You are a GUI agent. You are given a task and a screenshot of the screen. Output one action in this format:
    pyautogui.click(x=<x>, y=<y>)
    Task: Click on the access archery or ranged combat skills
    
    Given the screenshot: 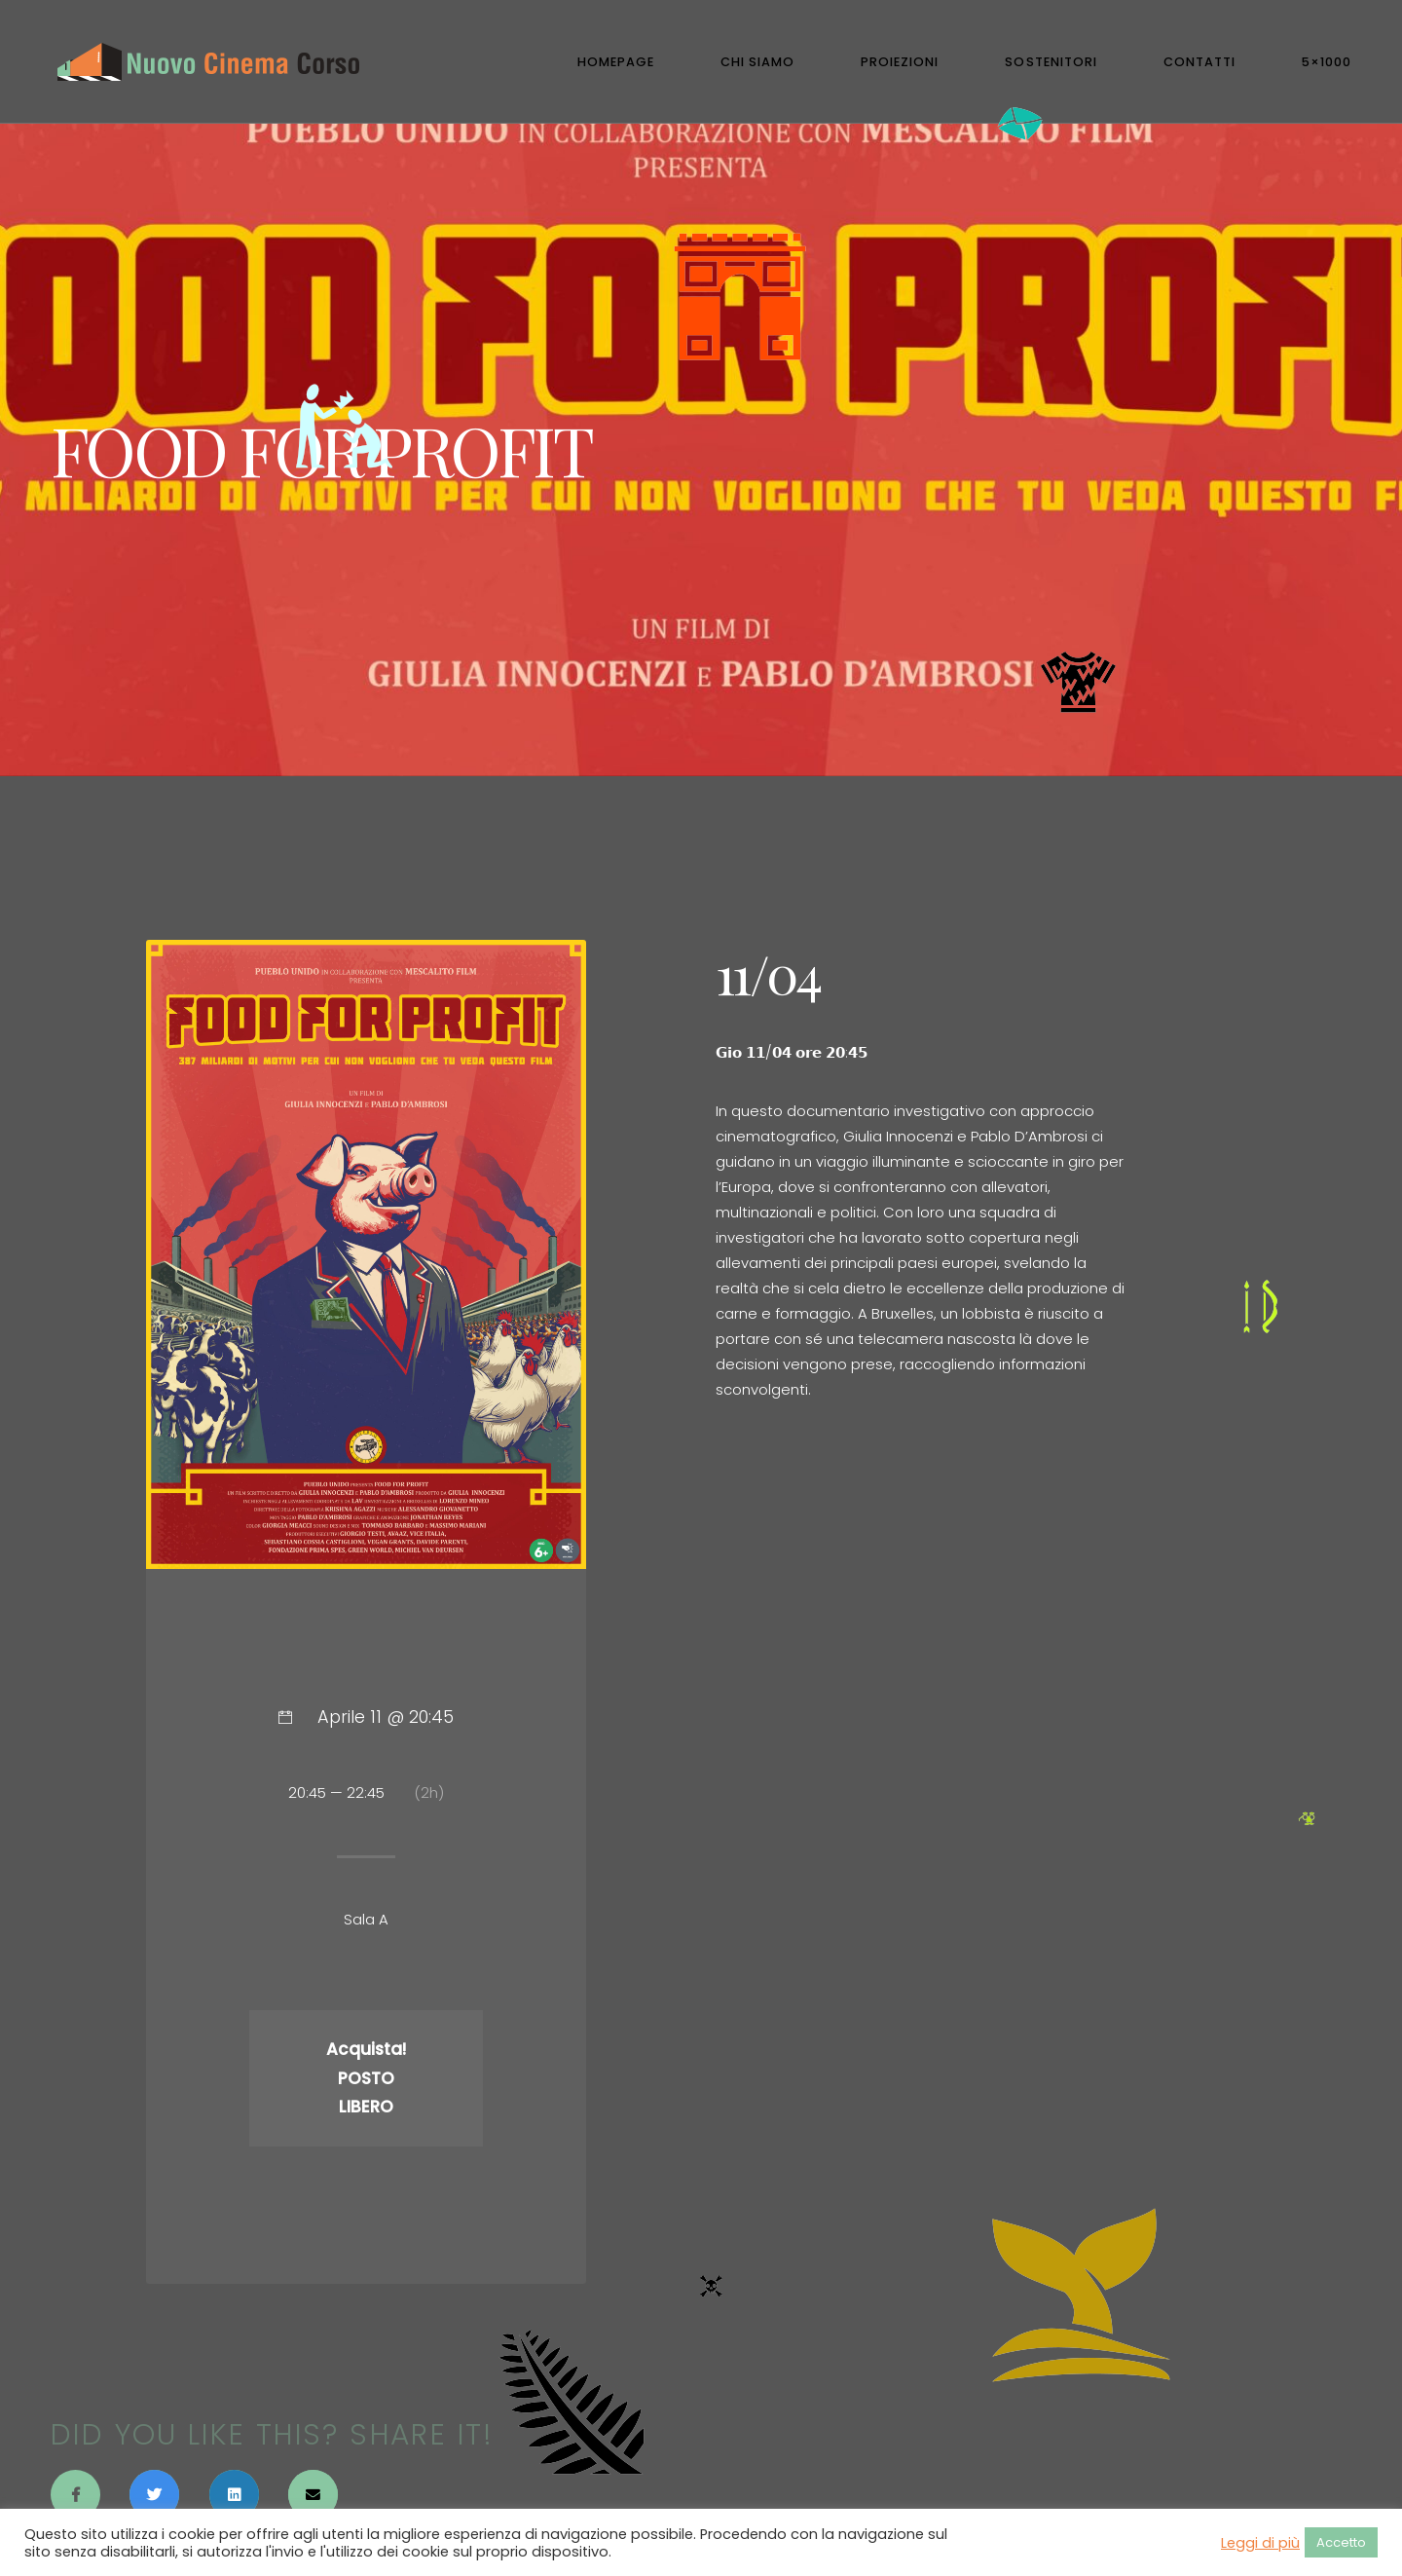 What is the action you would take?
    pyautogui.click(x=1258, y=1306)
    